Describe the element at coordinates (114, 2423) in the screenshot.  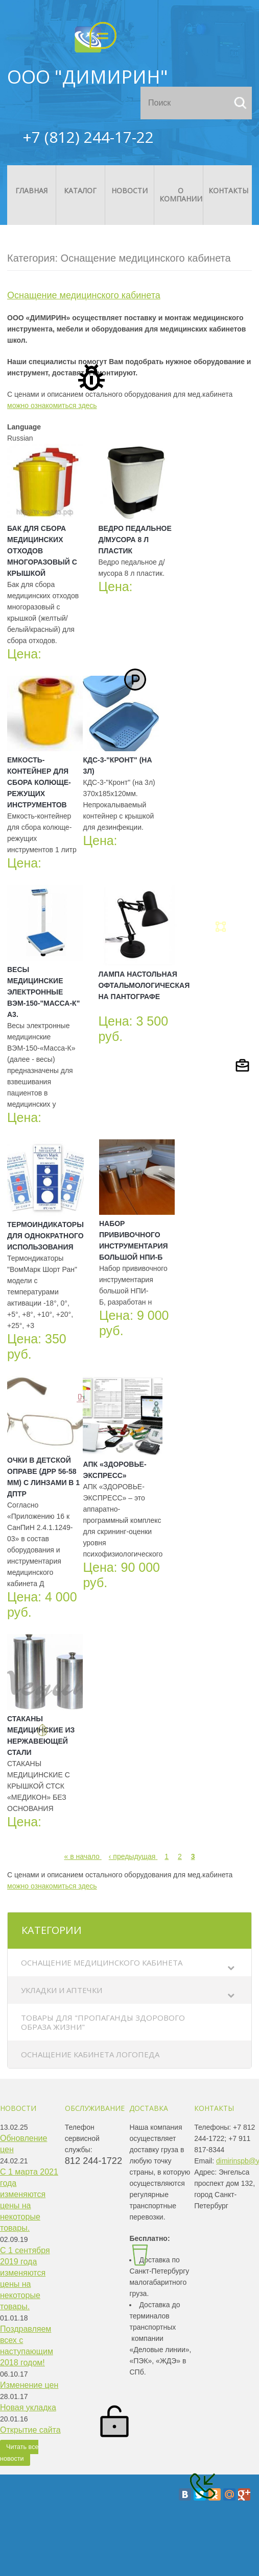
I see `unlock a protected item or feature` at that location.